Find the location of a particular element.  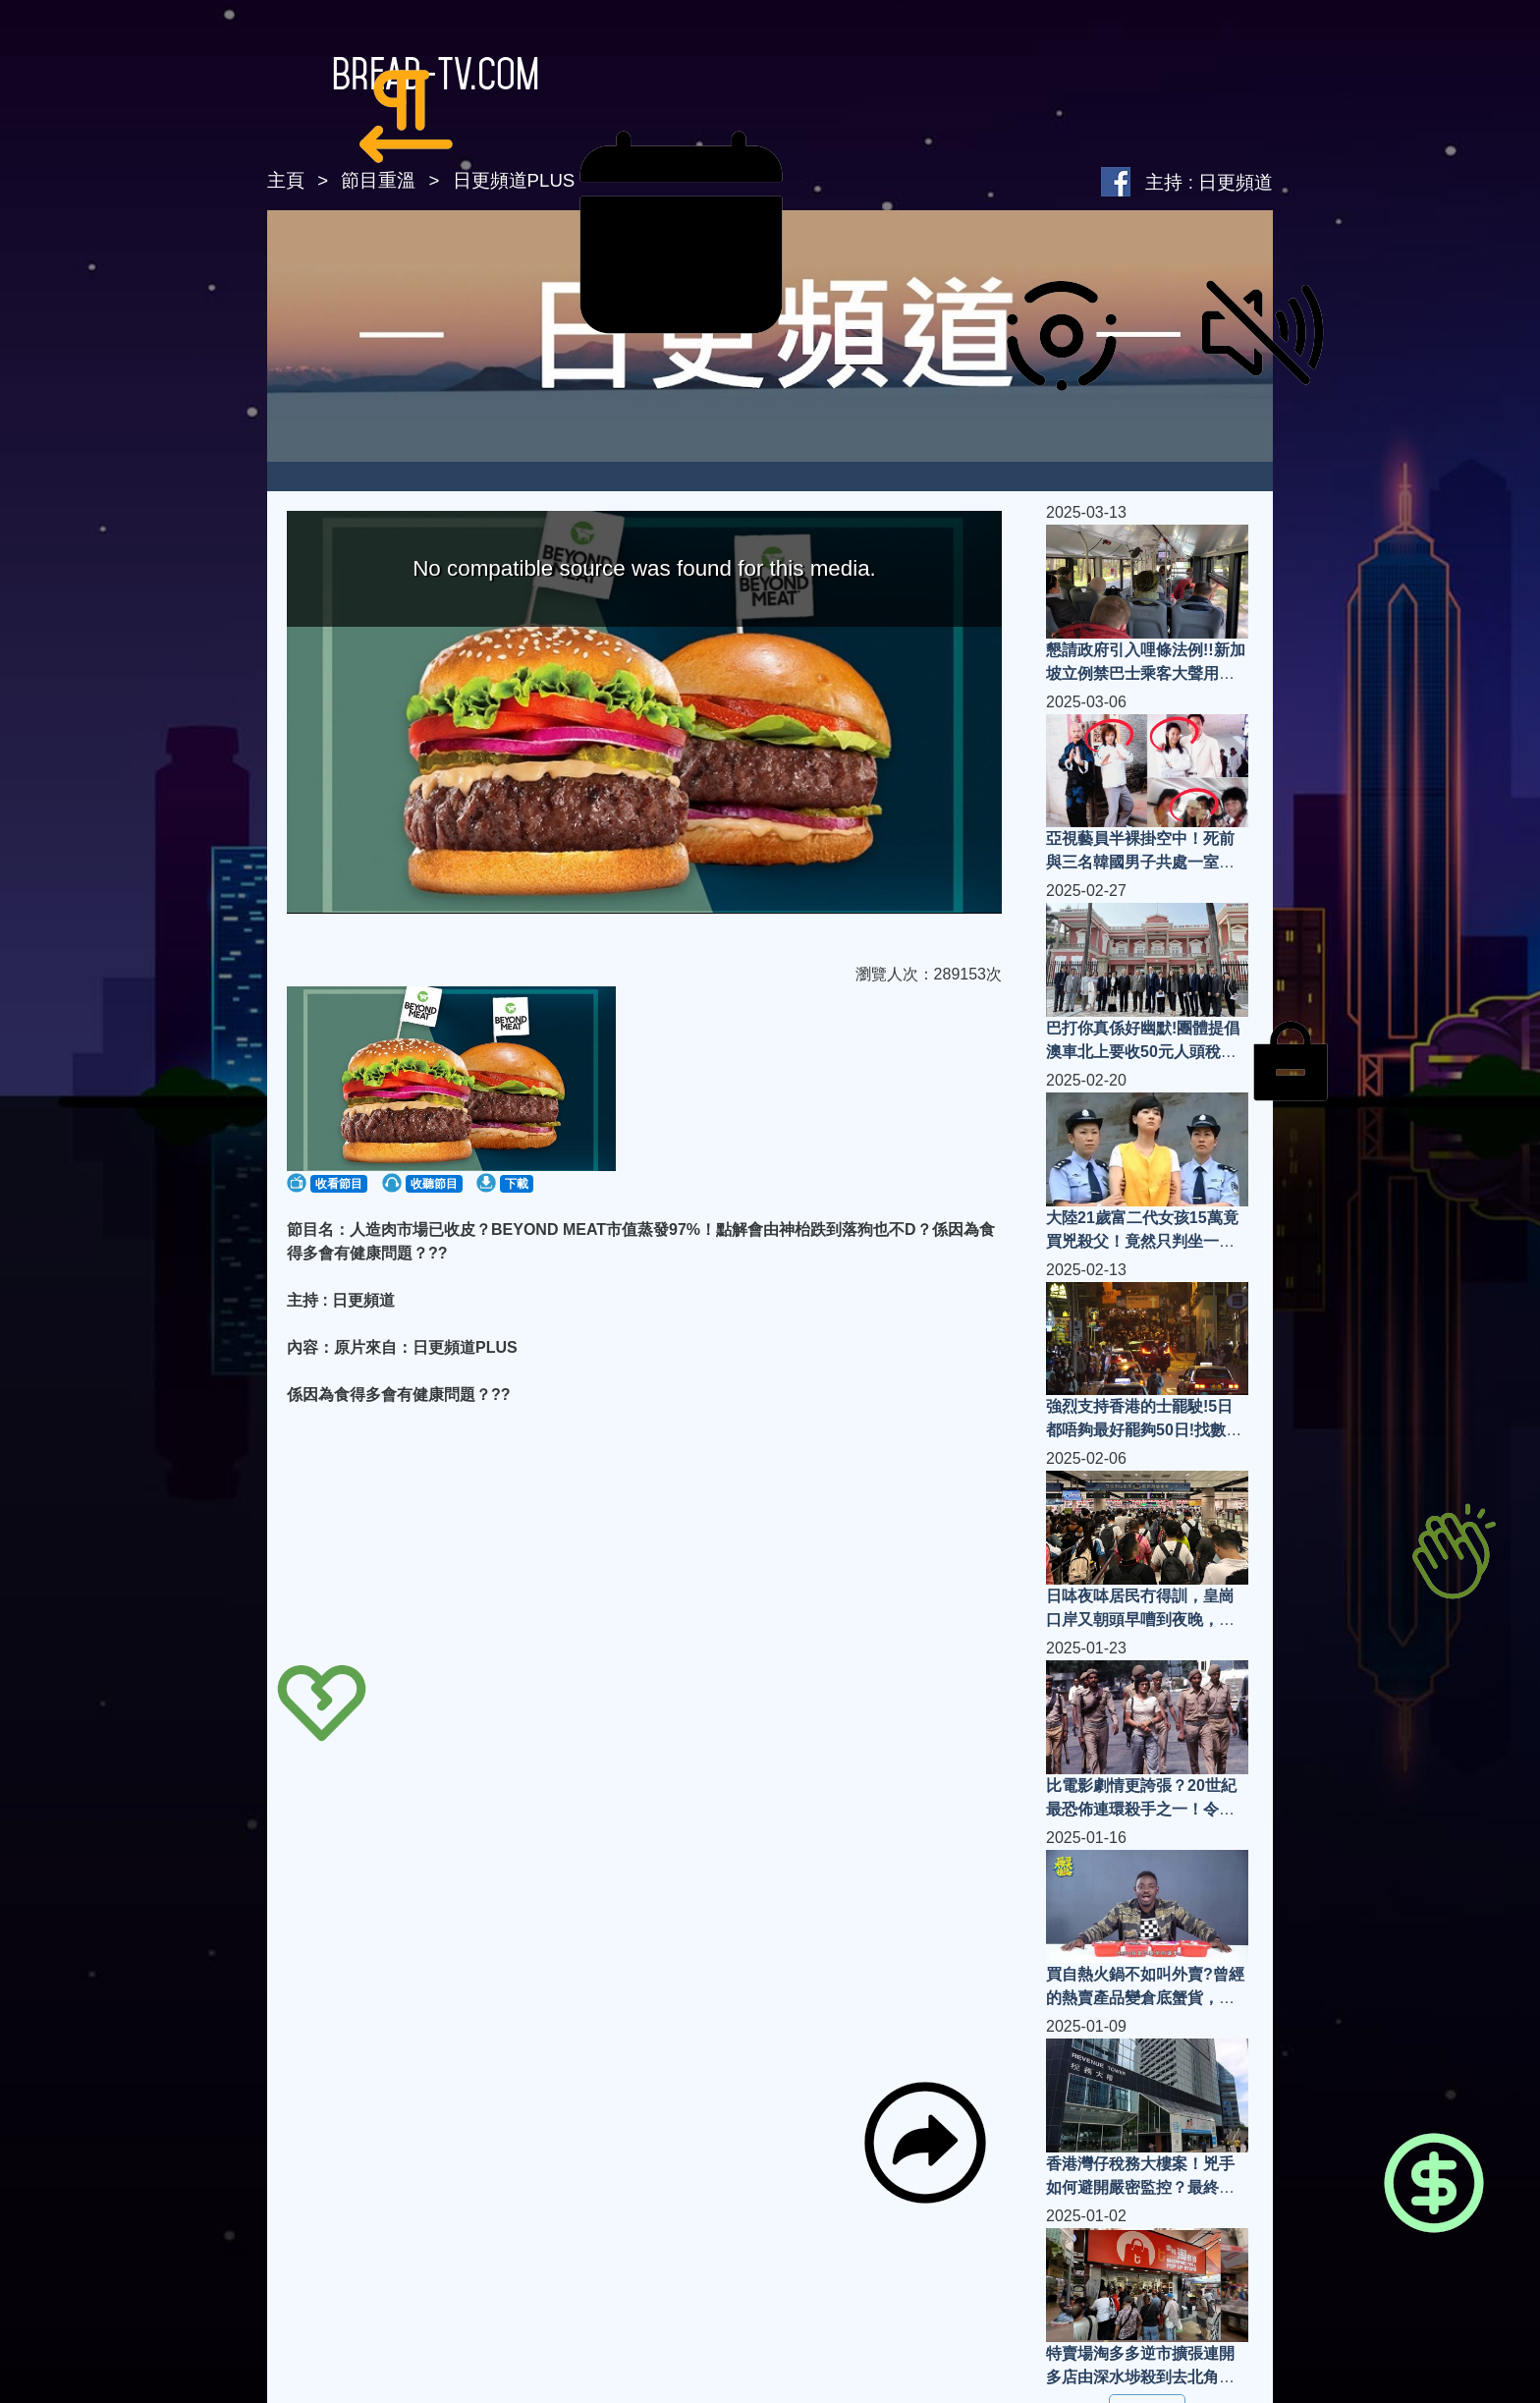

share or forward content is located at coordinates (925, 2143).